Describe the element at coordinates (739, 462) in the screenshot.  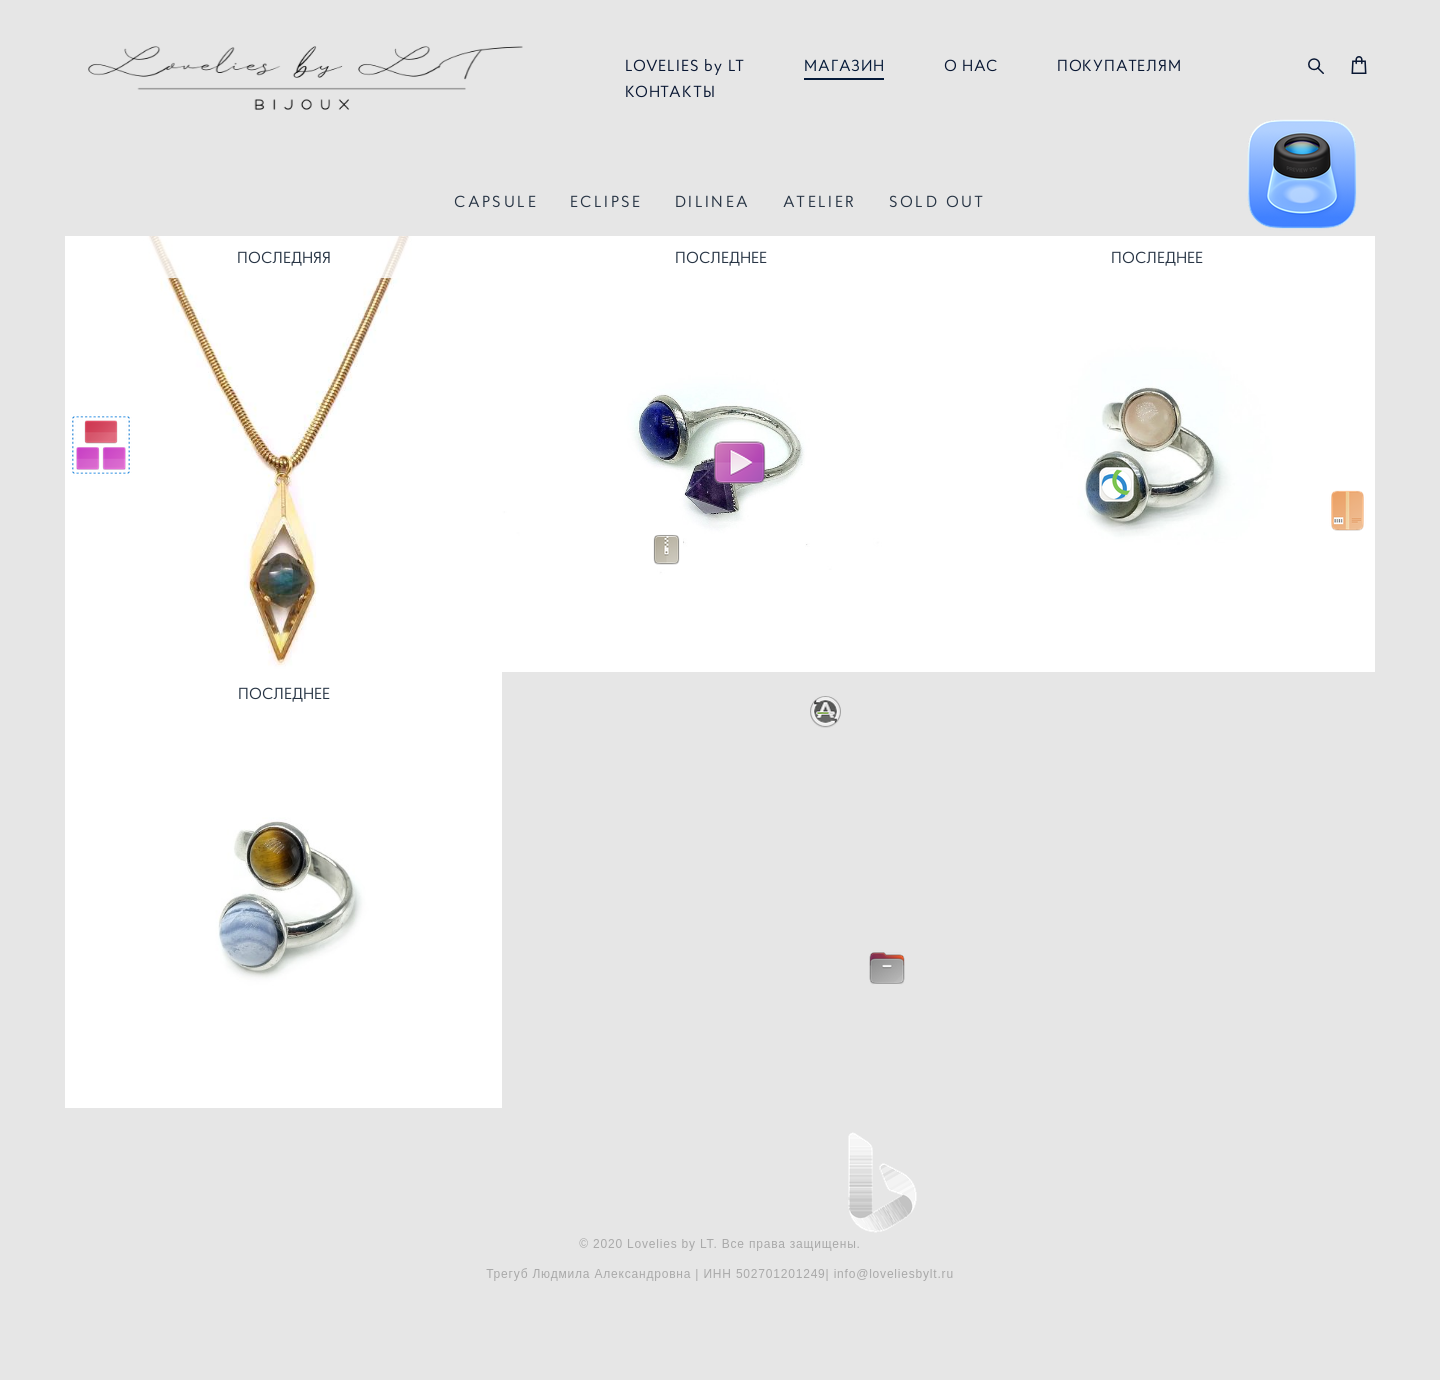
I see `open totem video player` at that location.